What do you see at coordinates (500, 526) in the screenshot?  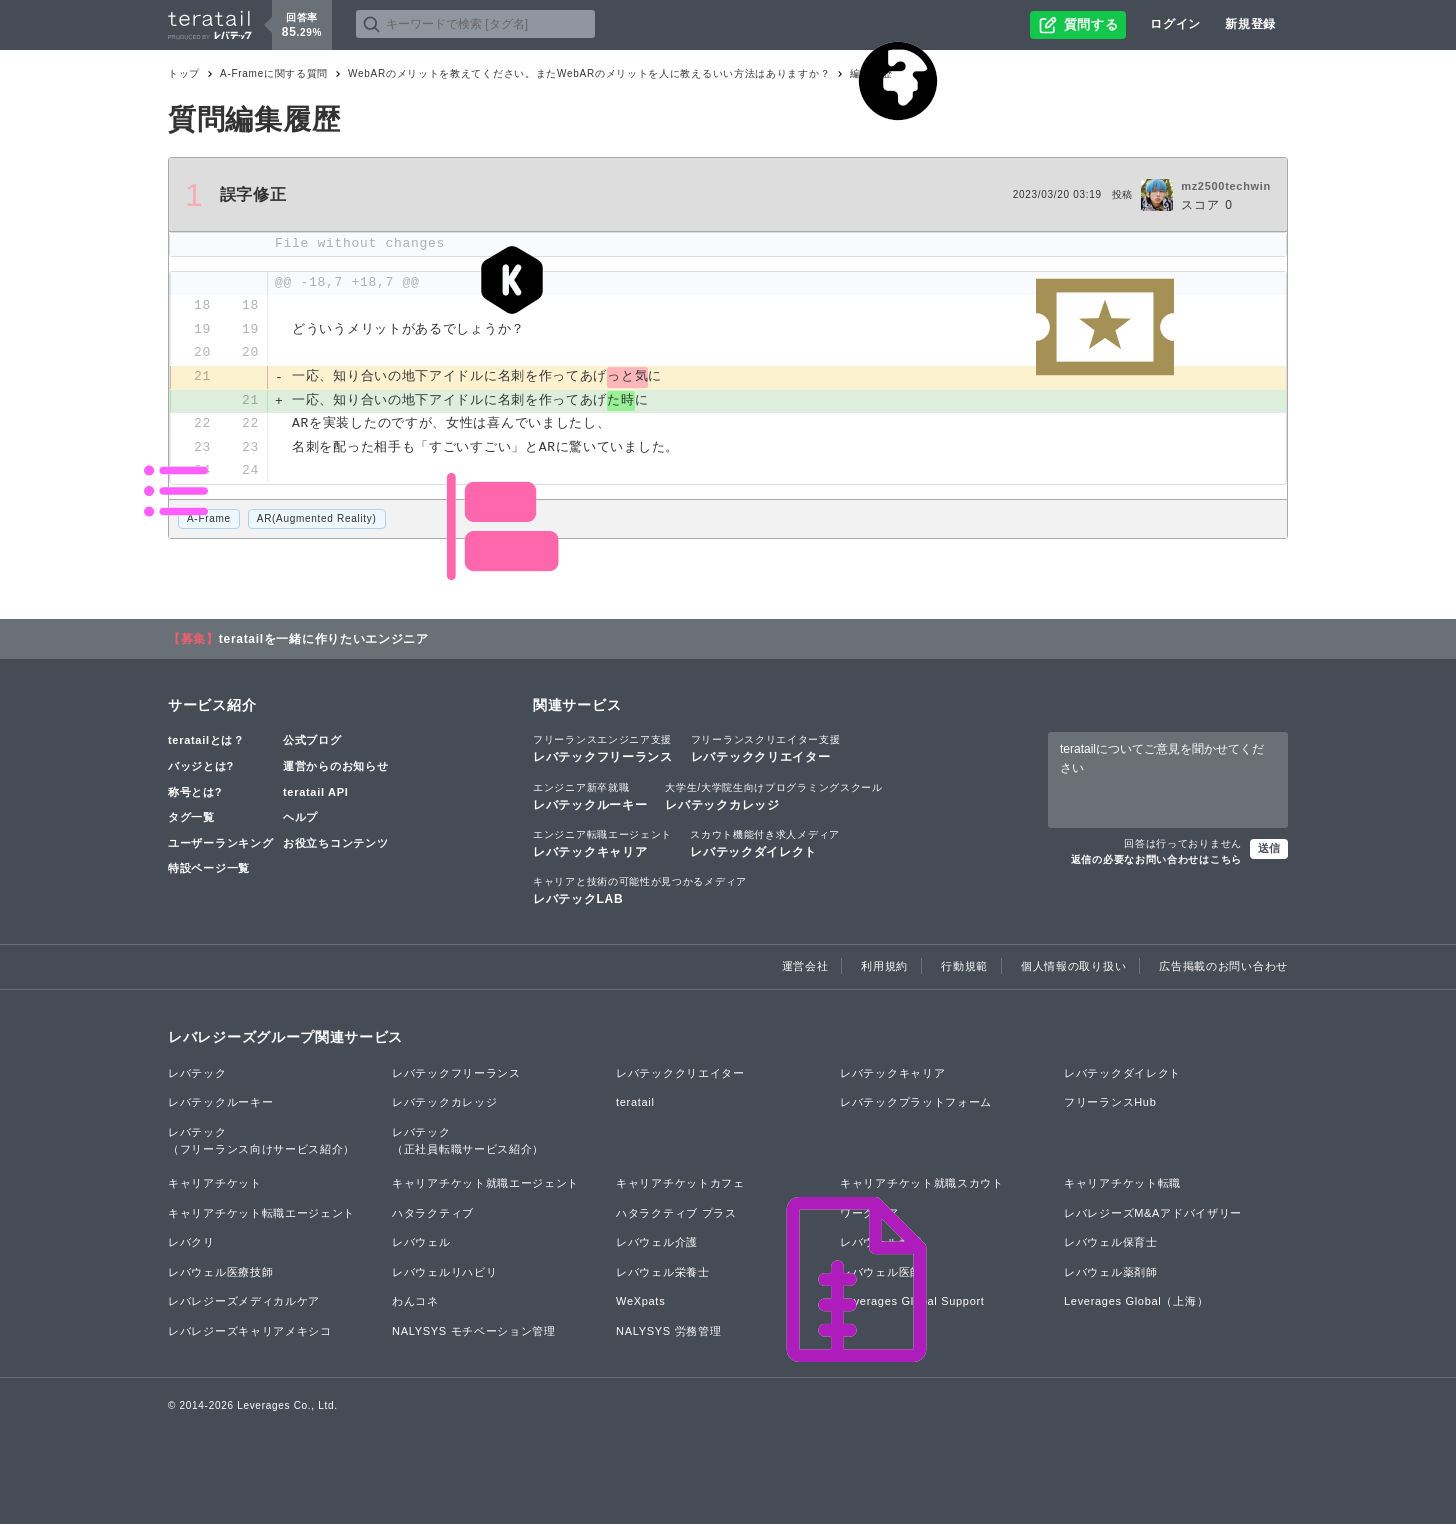 I see `align content to the left` at bounding box center [500, 526].